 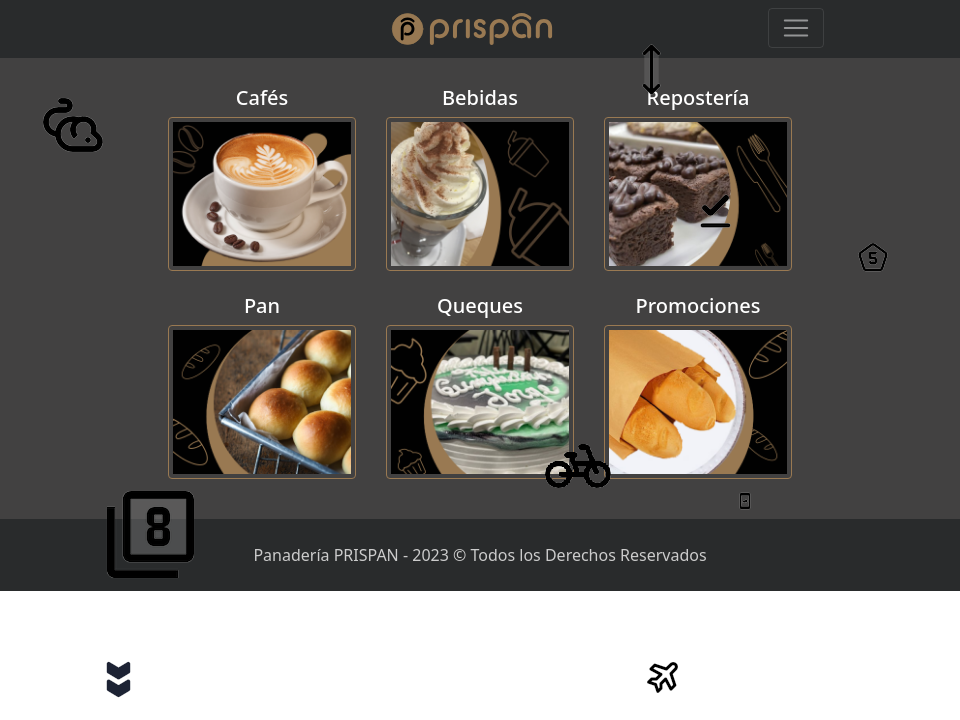 What do you see at coordinates (651, 69) in the screenshot?
I see `adjust height or vertical size` at bounding box center [651, 69].